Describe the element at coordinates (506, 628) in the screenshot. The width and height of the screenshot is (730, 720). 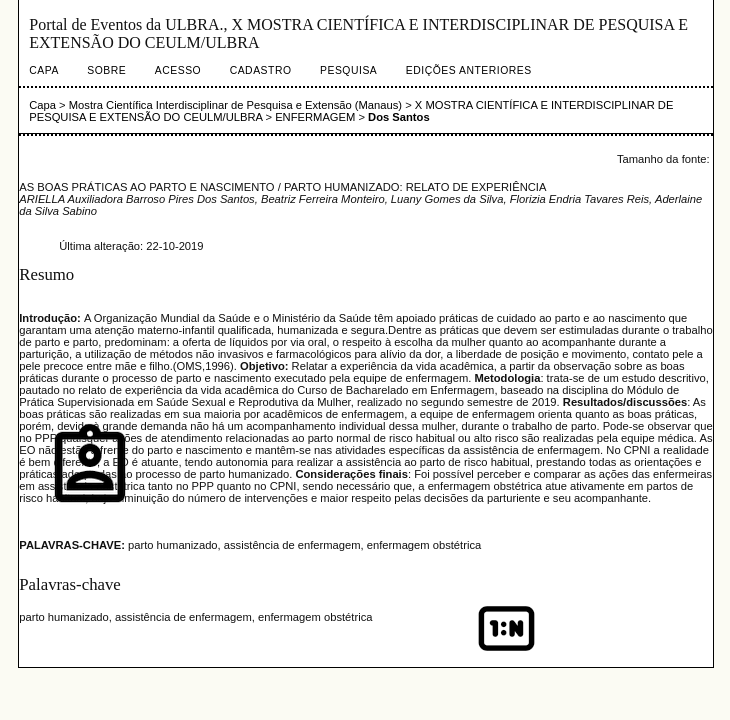
I see `indicates a one-to-many database relationship` at that location.